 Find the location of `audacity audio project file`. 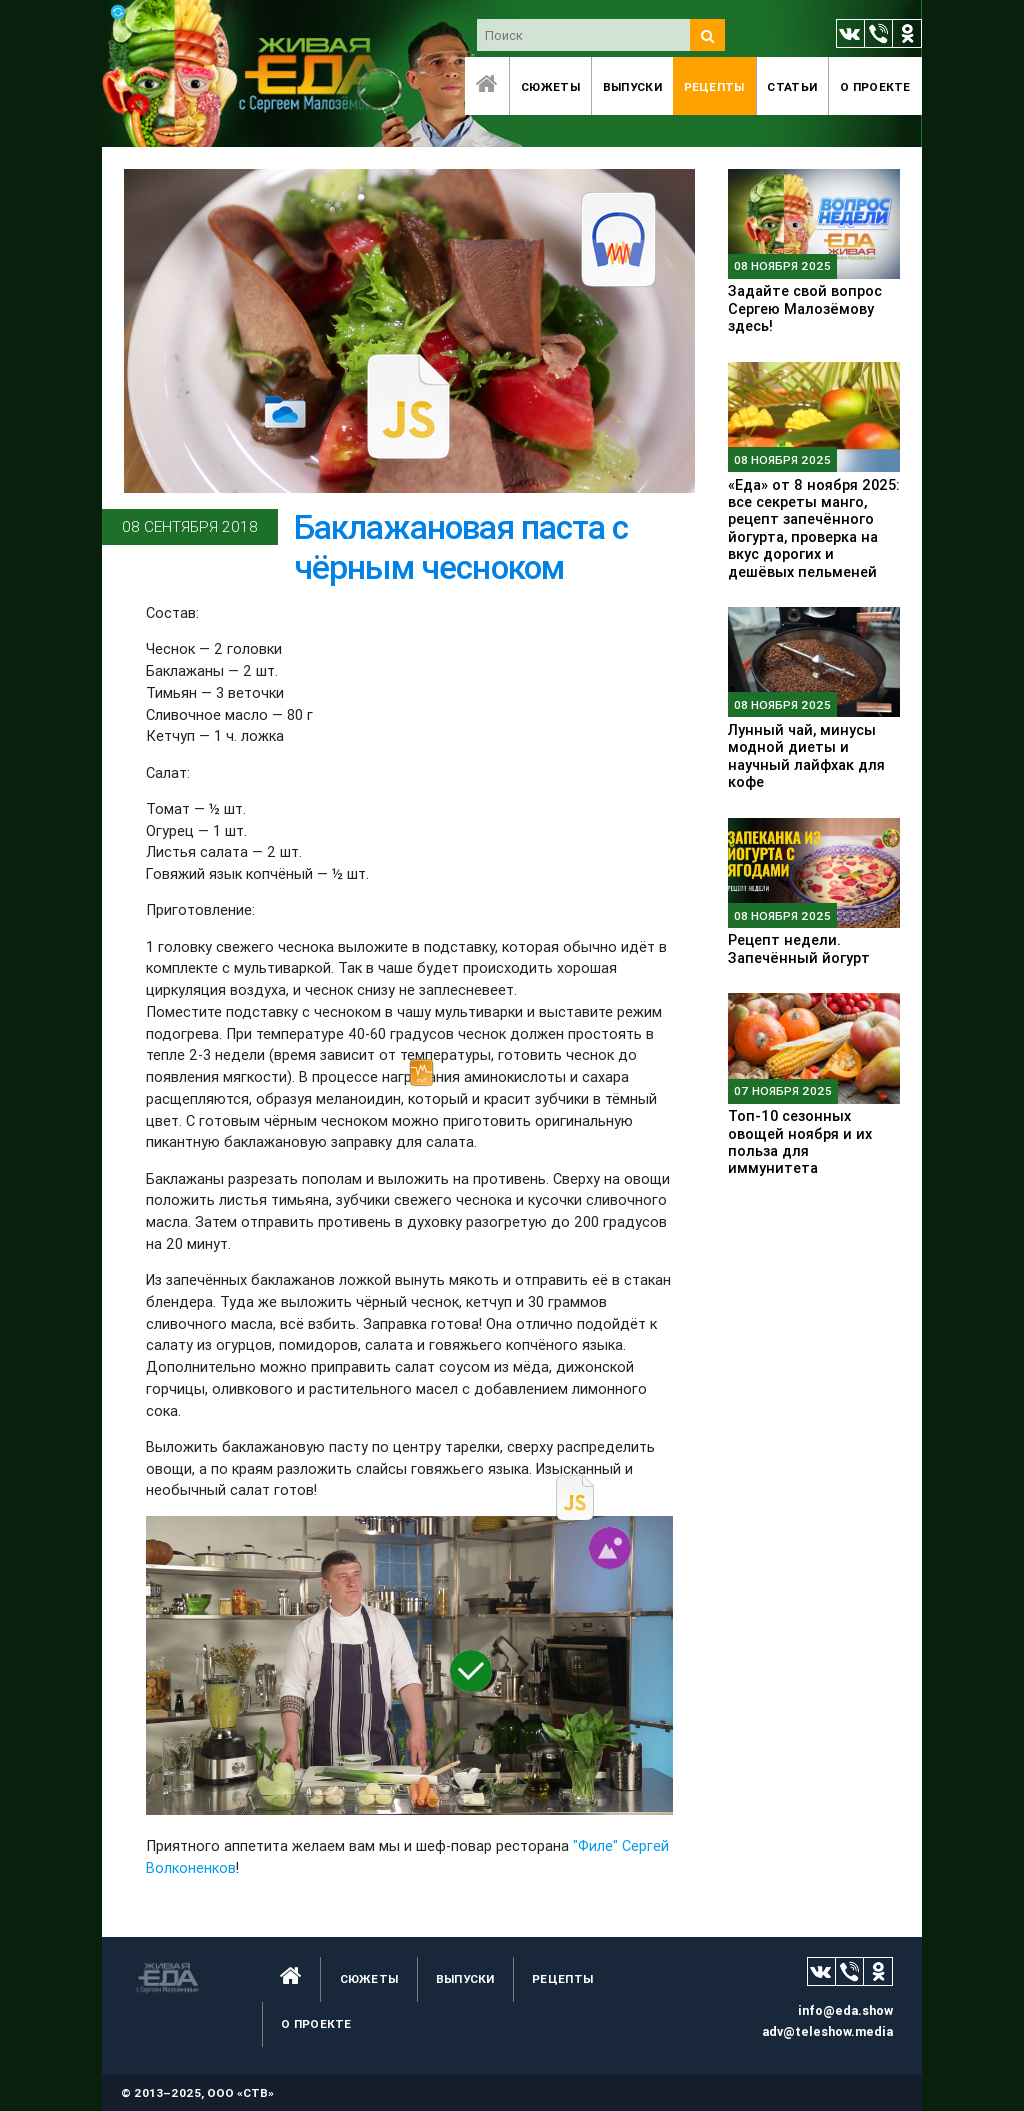

audacity audio project file is located at coordinates (618, 239).